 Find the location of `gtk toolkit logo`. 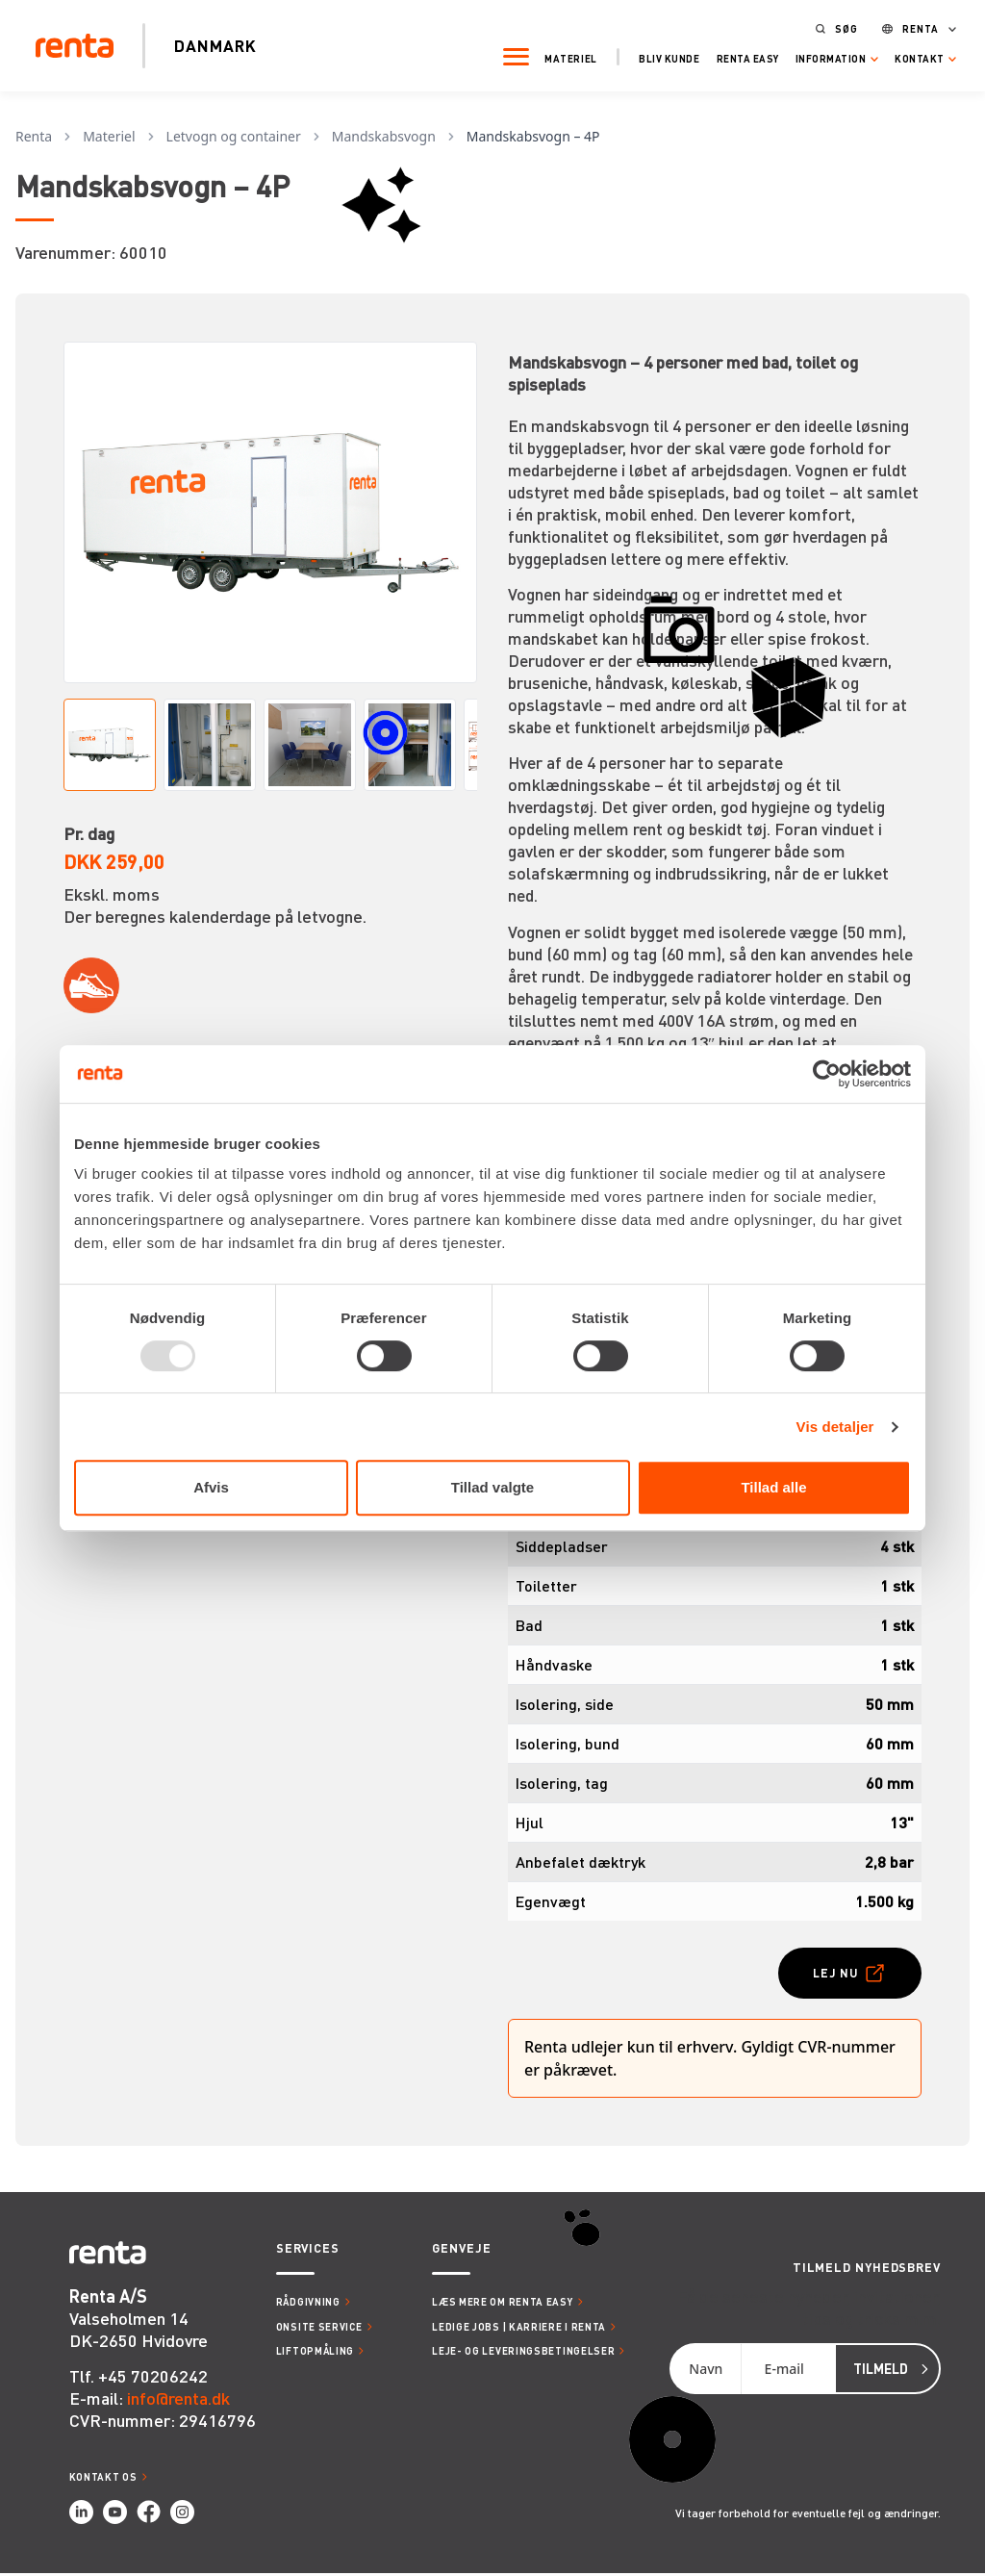

gtk toolkit logo is located at coordinates (789, 698).